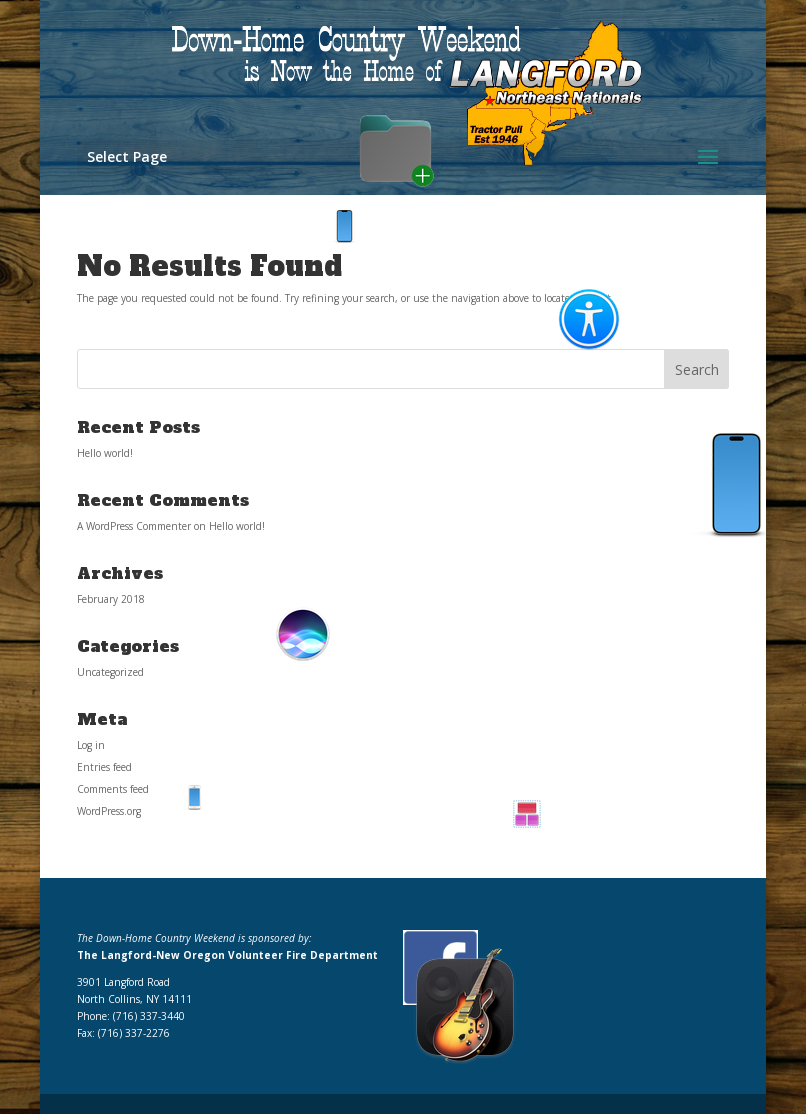  What do you see at coordinates (465, 1007) in the screenshot?
I see `open GarageBand music creation app` at bounding box center [465, 1007].